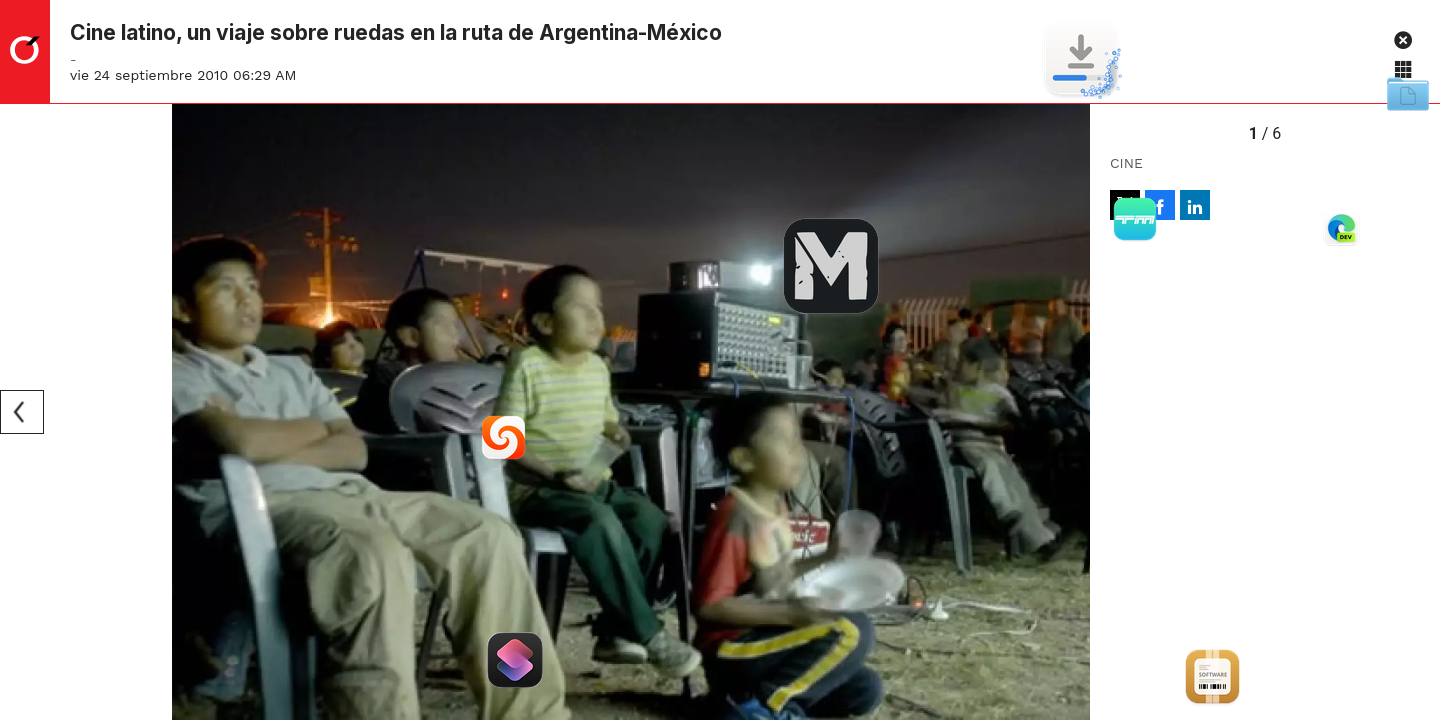  Describe the element at coordinates (1341, 227) in the screenshot. I see `open microsoft edge dev browser` at that location.